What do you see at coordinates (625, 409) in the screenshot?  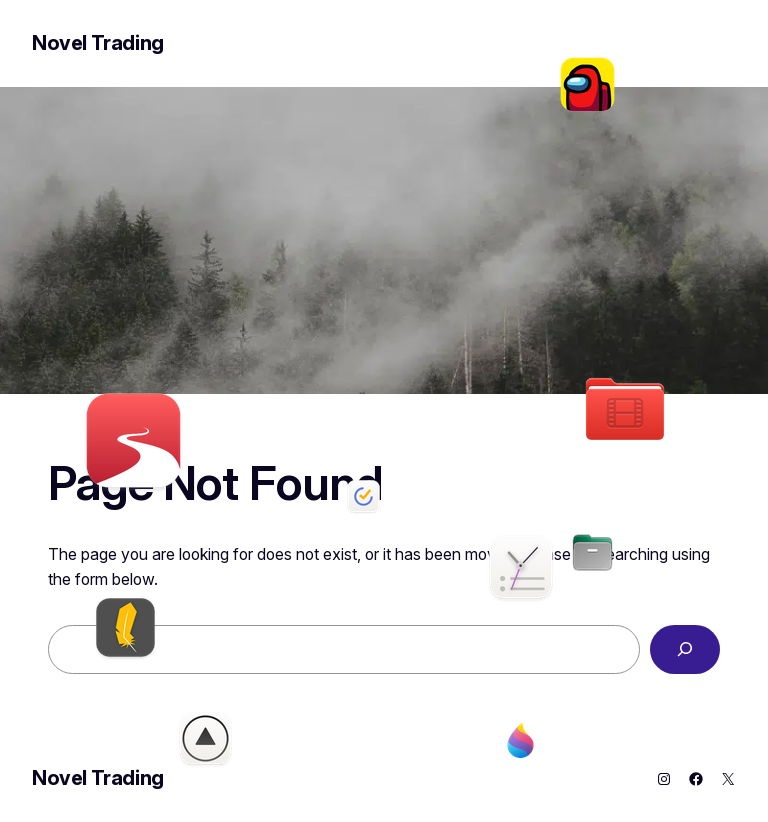 I see `open your videos folder` at bounding box center [625, 409].